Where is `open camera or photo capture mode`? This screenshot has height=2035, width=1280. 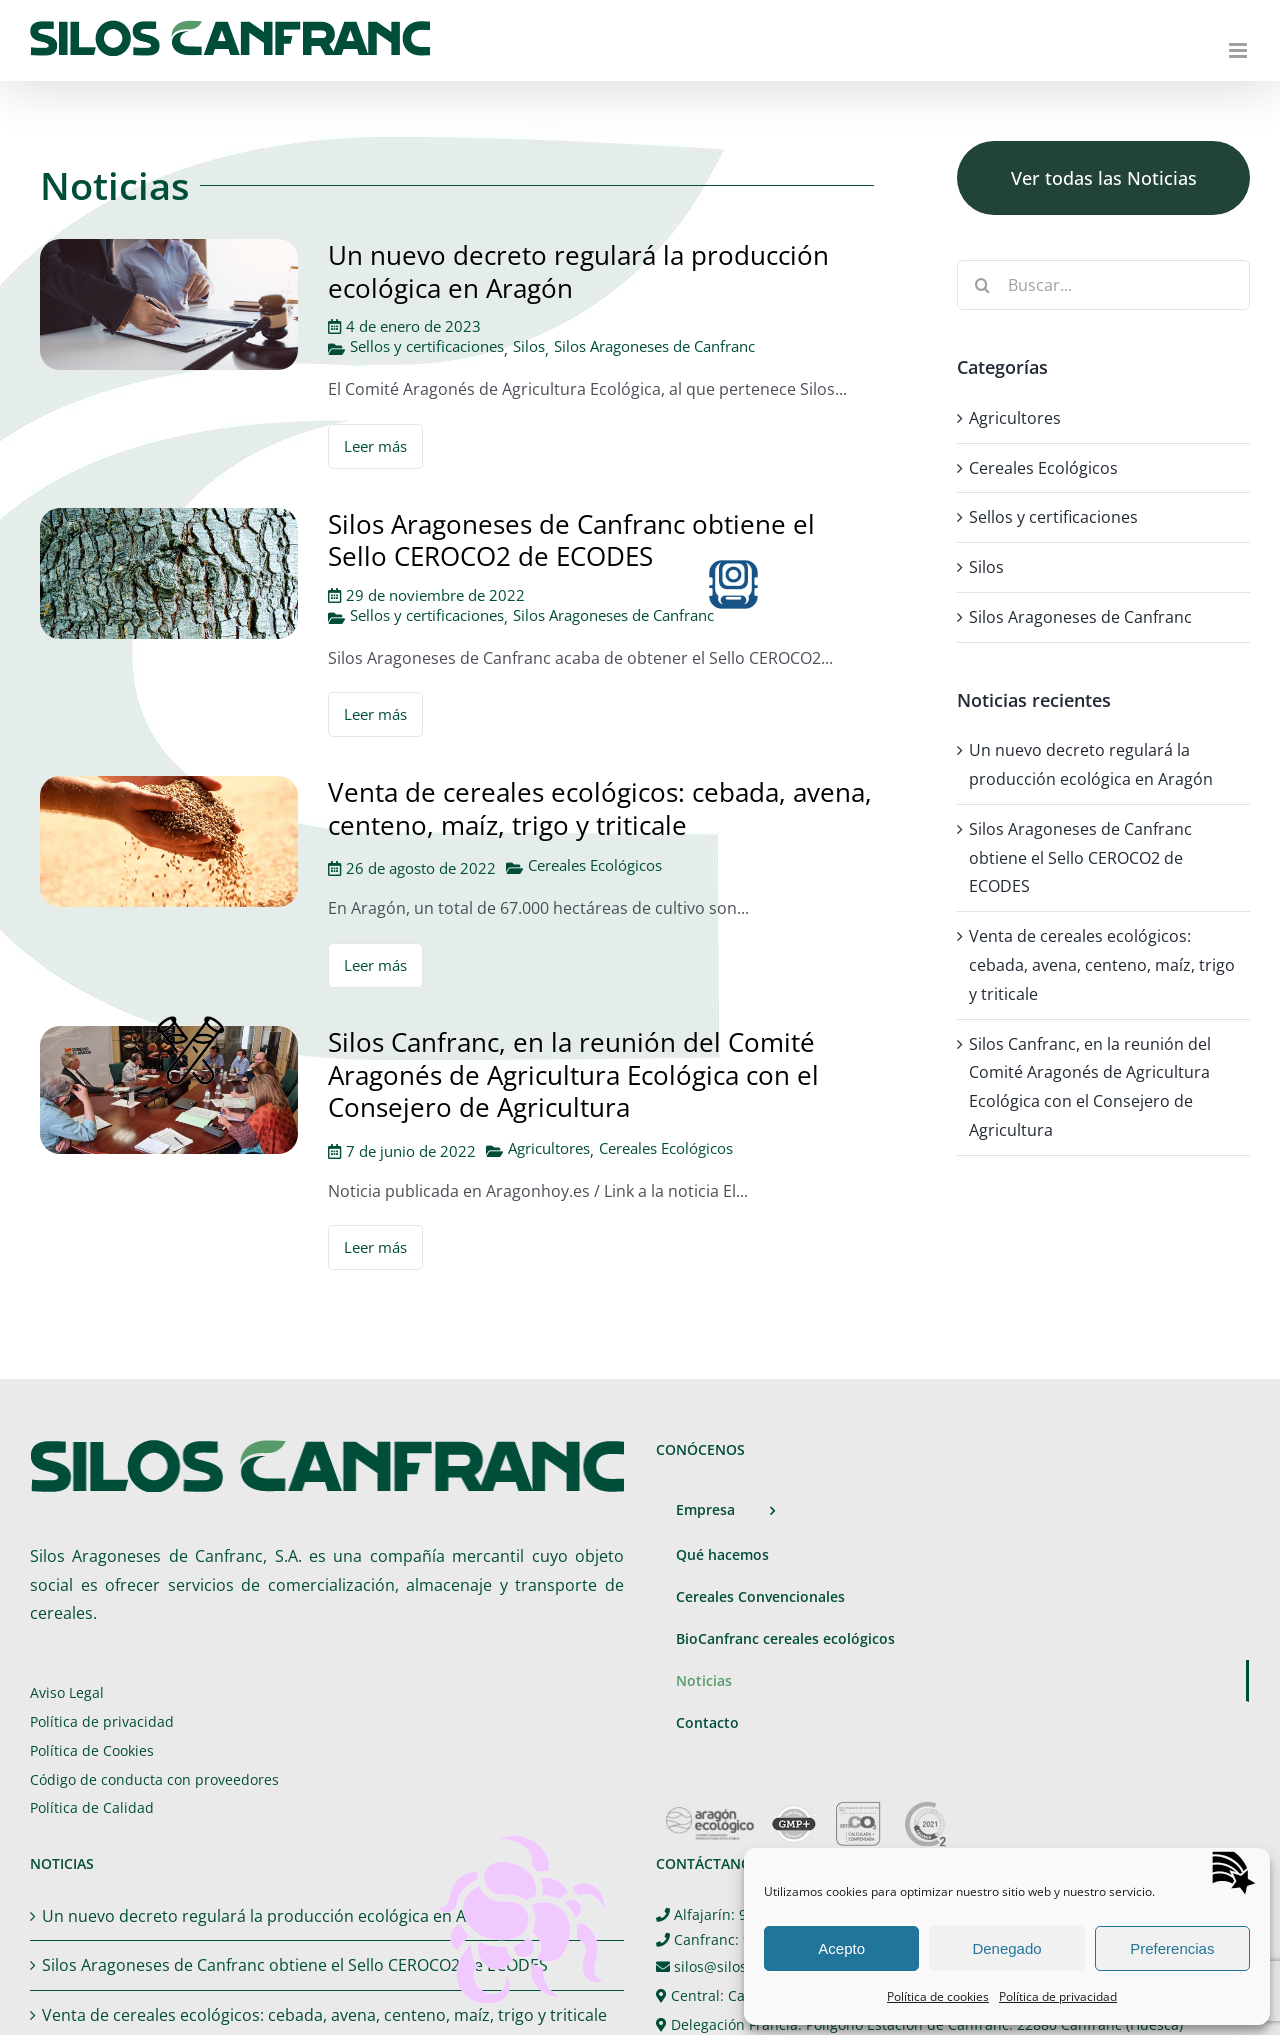
open camera or photo capture mode is located at coordinates (733, 584).